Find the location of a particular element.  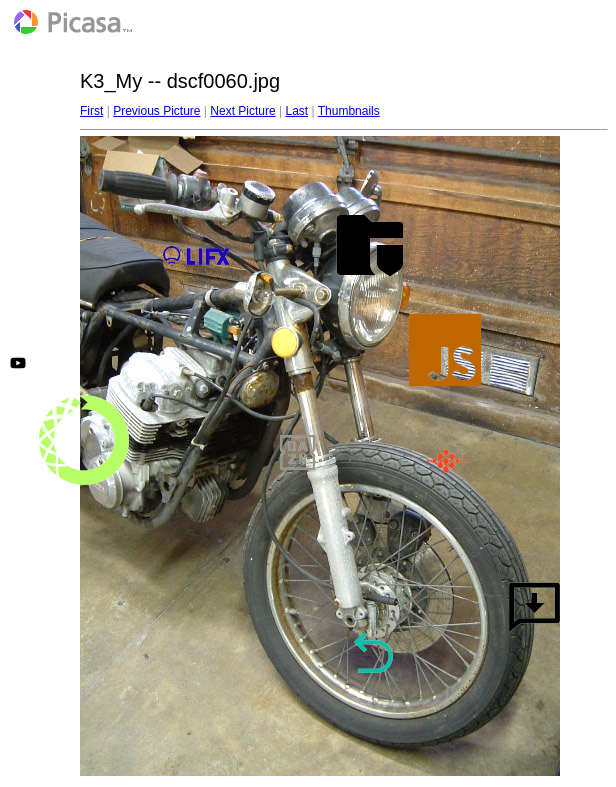

open anaconda navigator is located at coordinates (84, 440).